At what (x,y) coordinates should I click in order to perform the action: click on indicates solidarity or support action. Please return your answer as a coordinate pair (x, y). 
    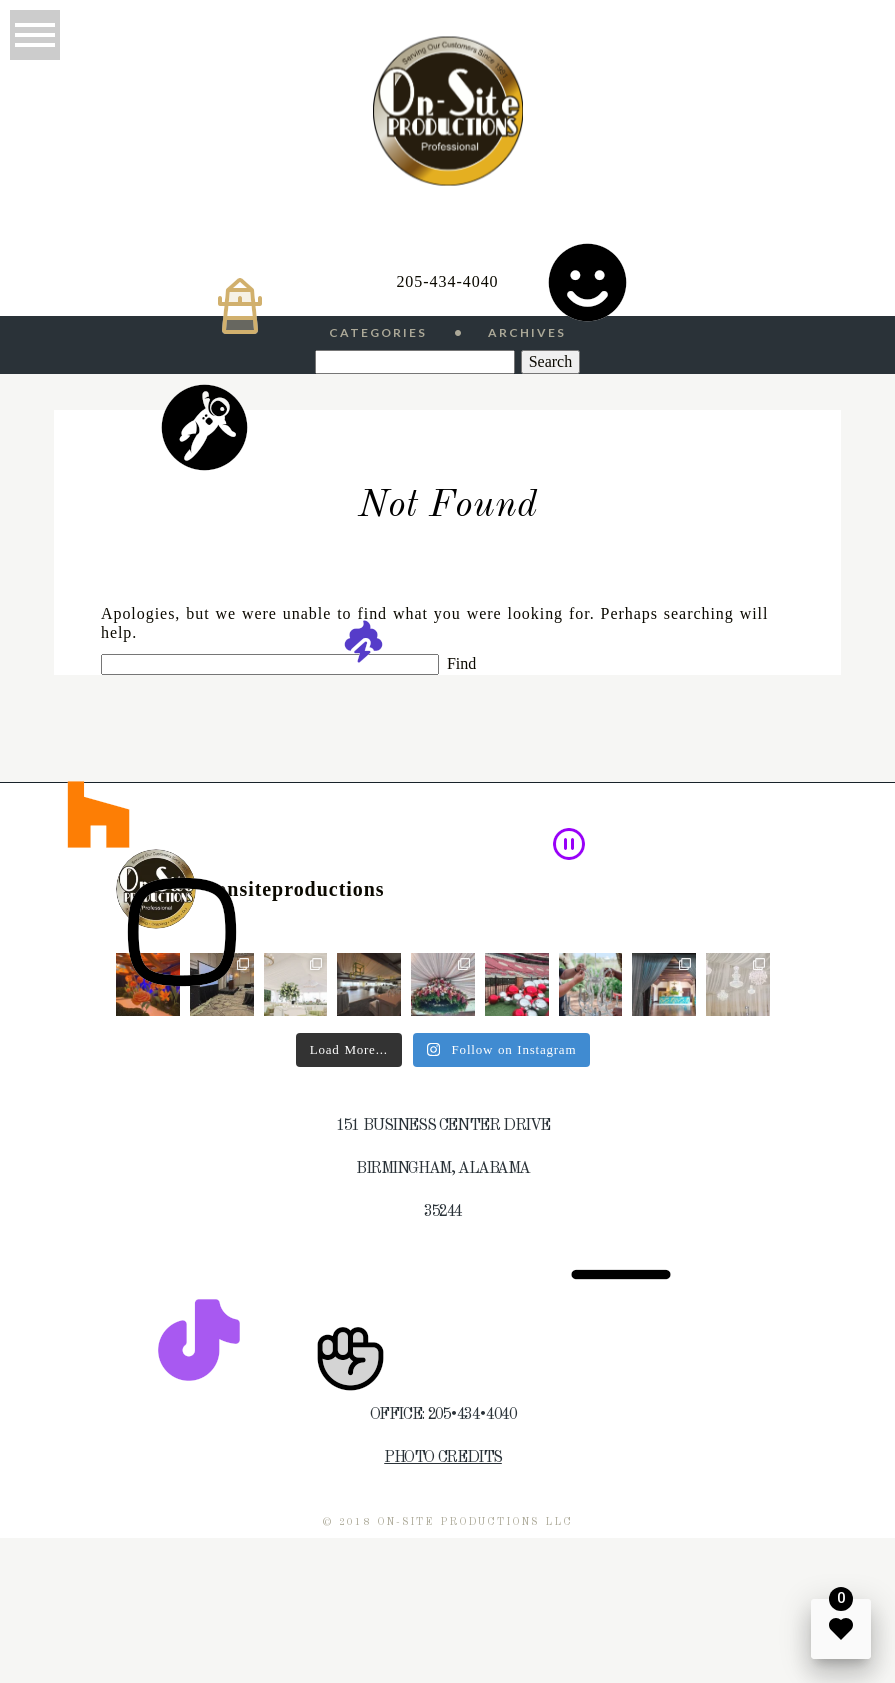
    Looking at the image, I should click on (350, 1357).